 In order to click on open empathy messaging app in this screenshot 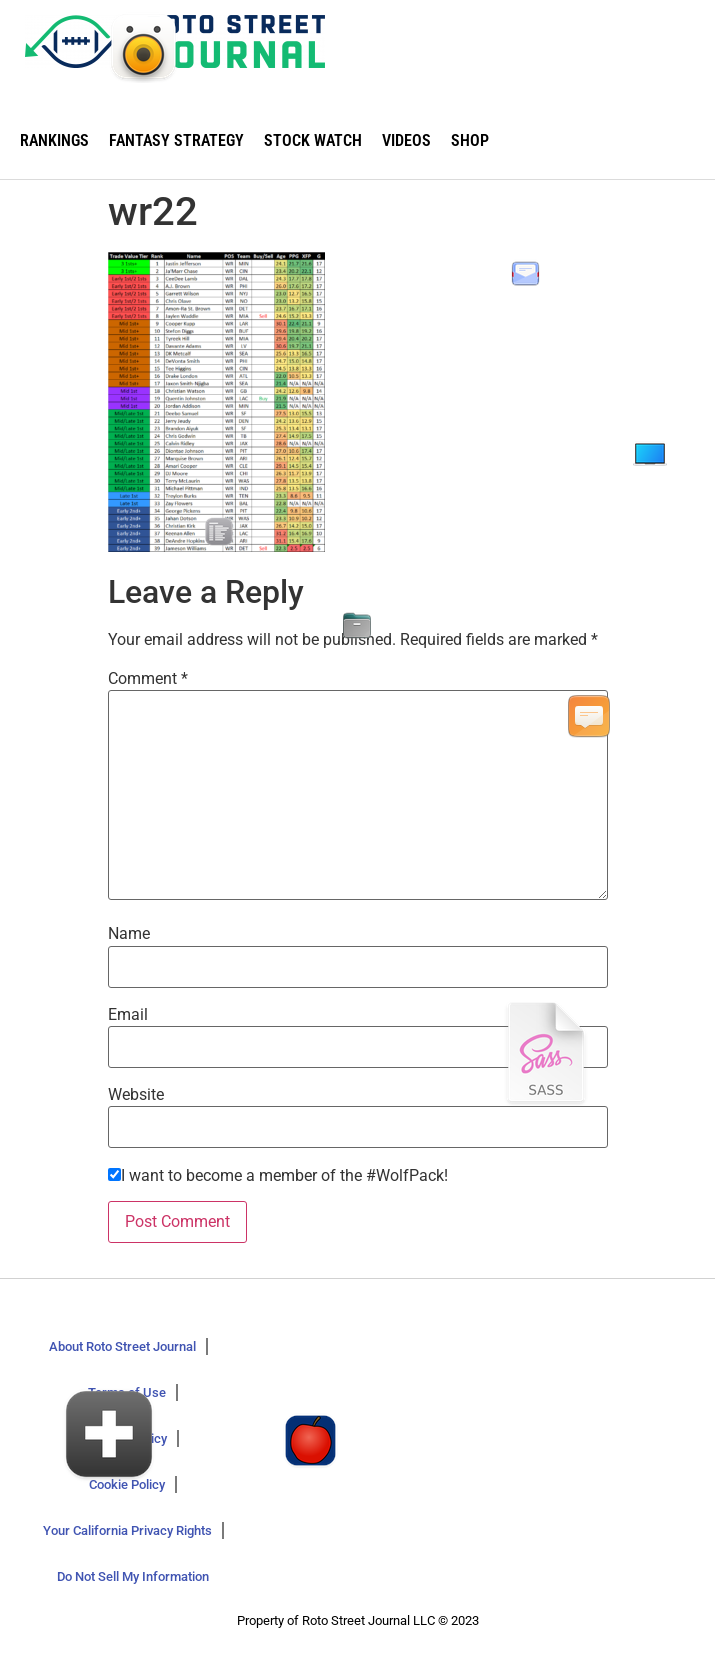, I will do `click(589, 716)`.